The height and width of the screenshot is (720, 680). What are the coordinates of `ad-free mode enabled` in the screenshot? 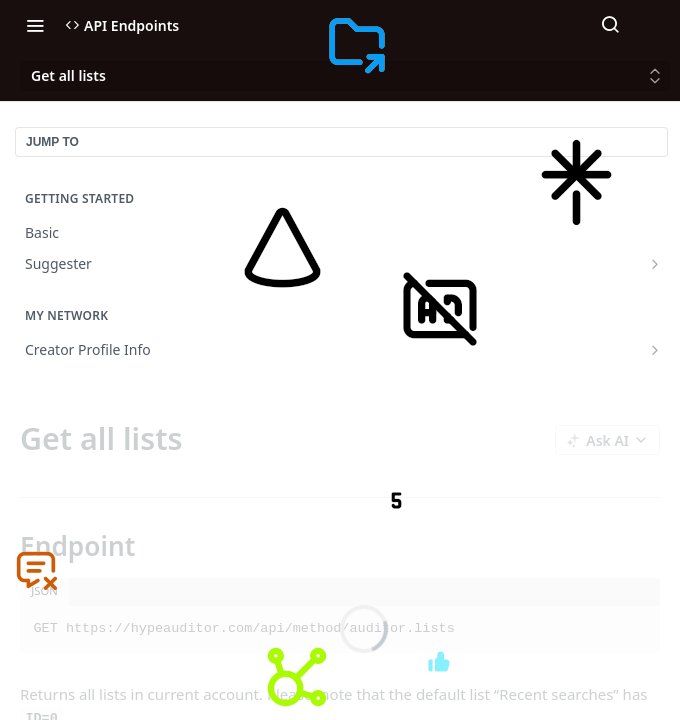 It's located at (440, 309).